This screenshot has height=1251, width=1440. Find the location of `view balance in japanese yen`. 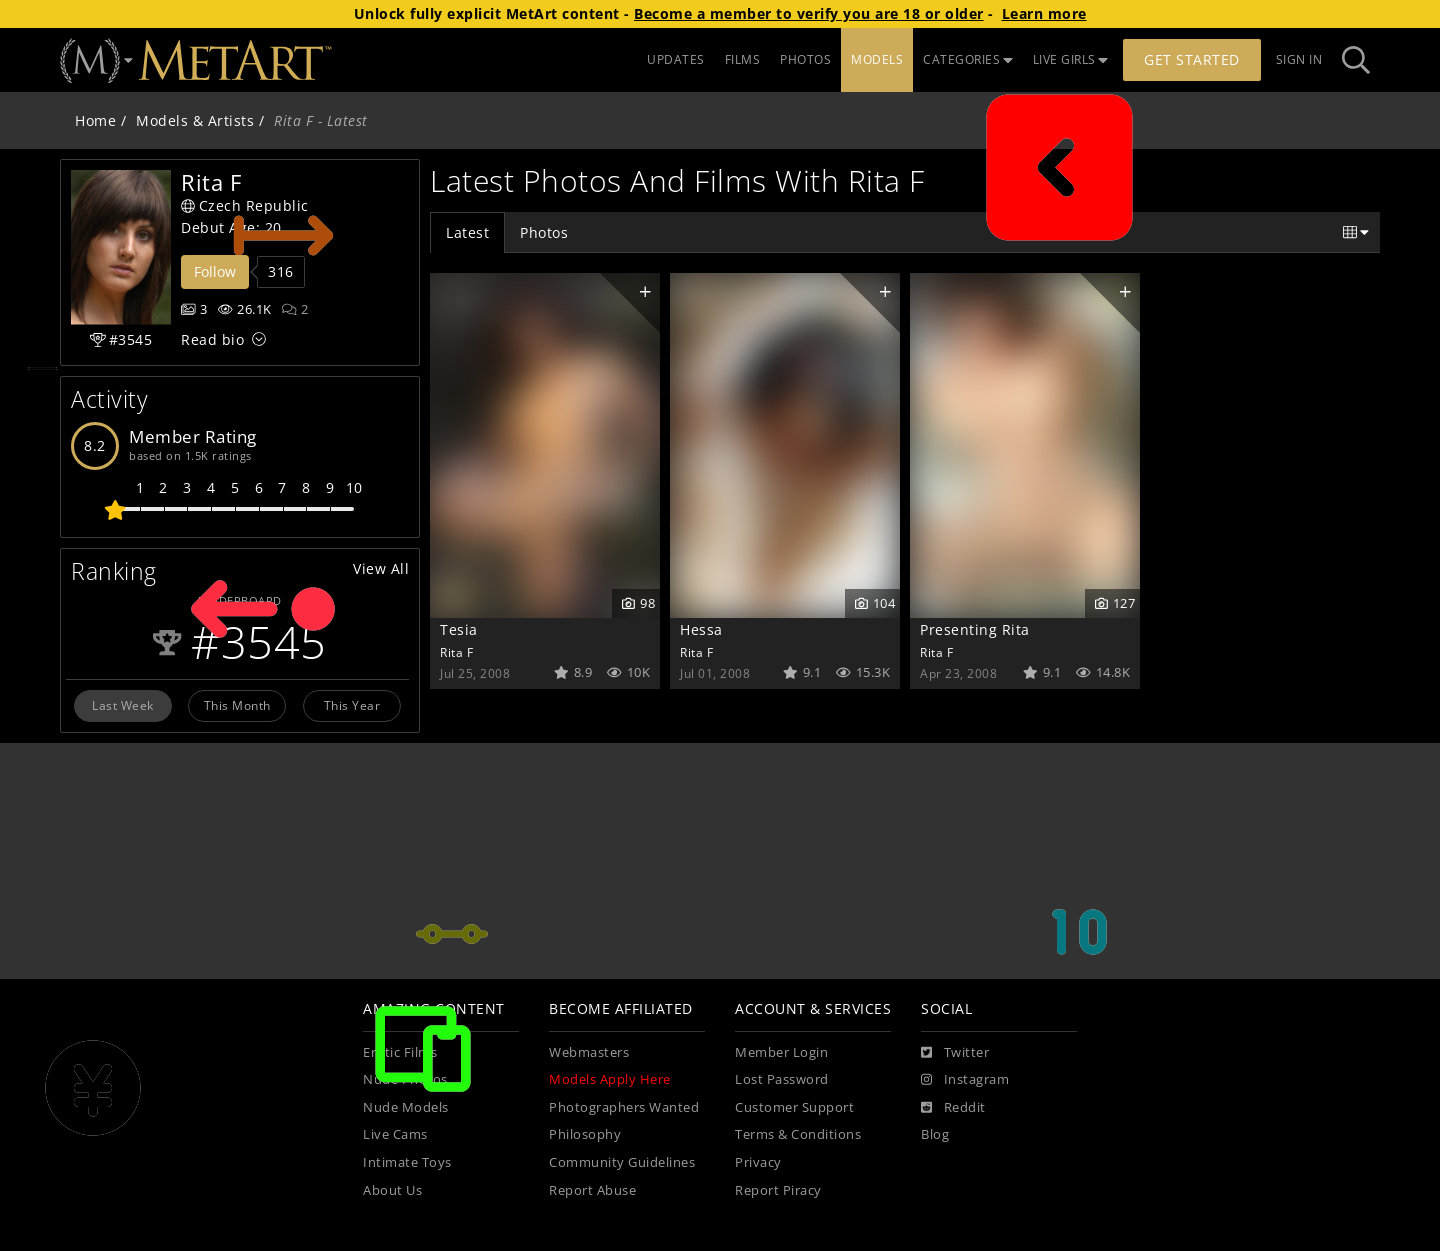

view balance in japanese yen is located at coordinates (93, 1088).